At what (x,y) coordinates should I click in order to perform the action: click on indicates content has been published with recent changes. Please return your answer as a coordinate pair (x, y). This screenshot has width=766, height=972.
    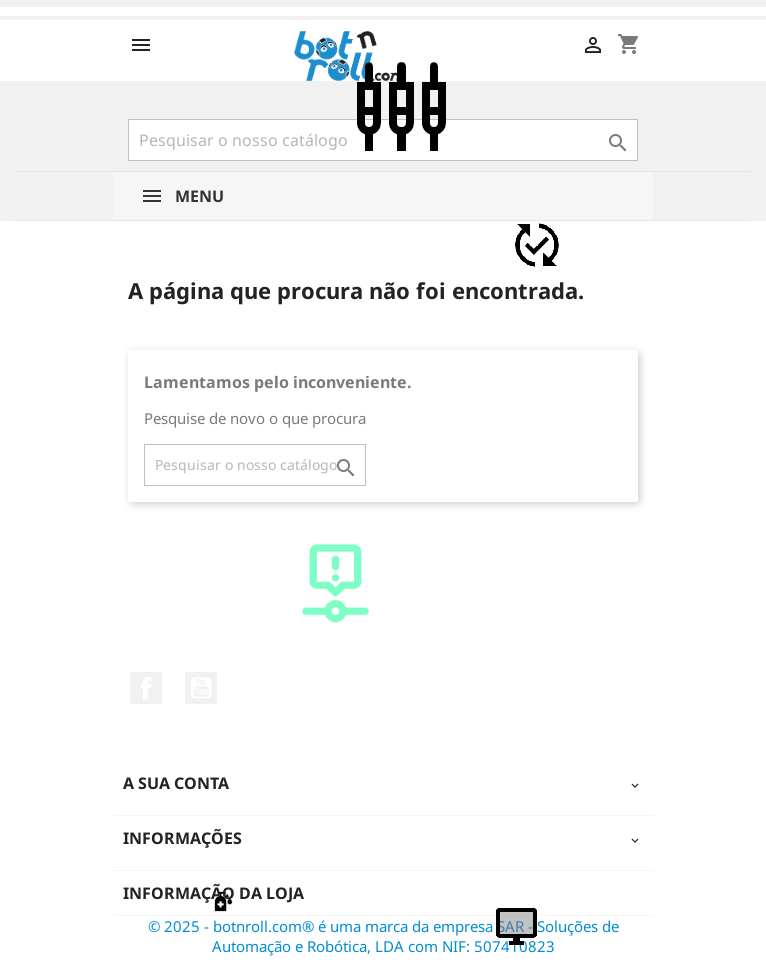
    Looking at the image, I should click on (537, 245).